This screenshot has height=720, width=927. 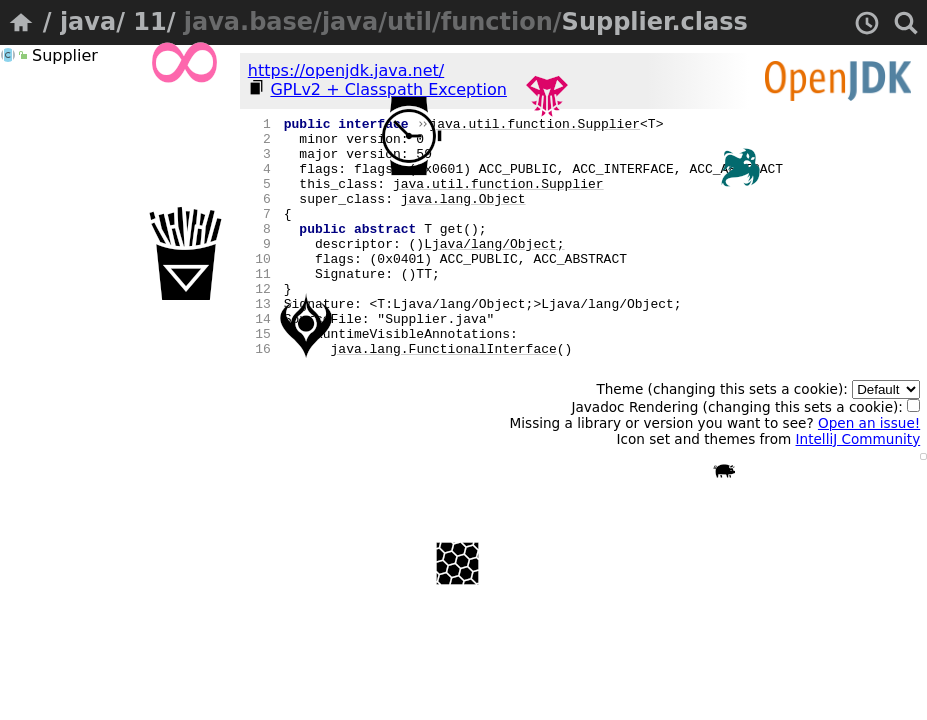 I want to click on indicates unlimited or infinite quantity, so click(x=184, y=62).